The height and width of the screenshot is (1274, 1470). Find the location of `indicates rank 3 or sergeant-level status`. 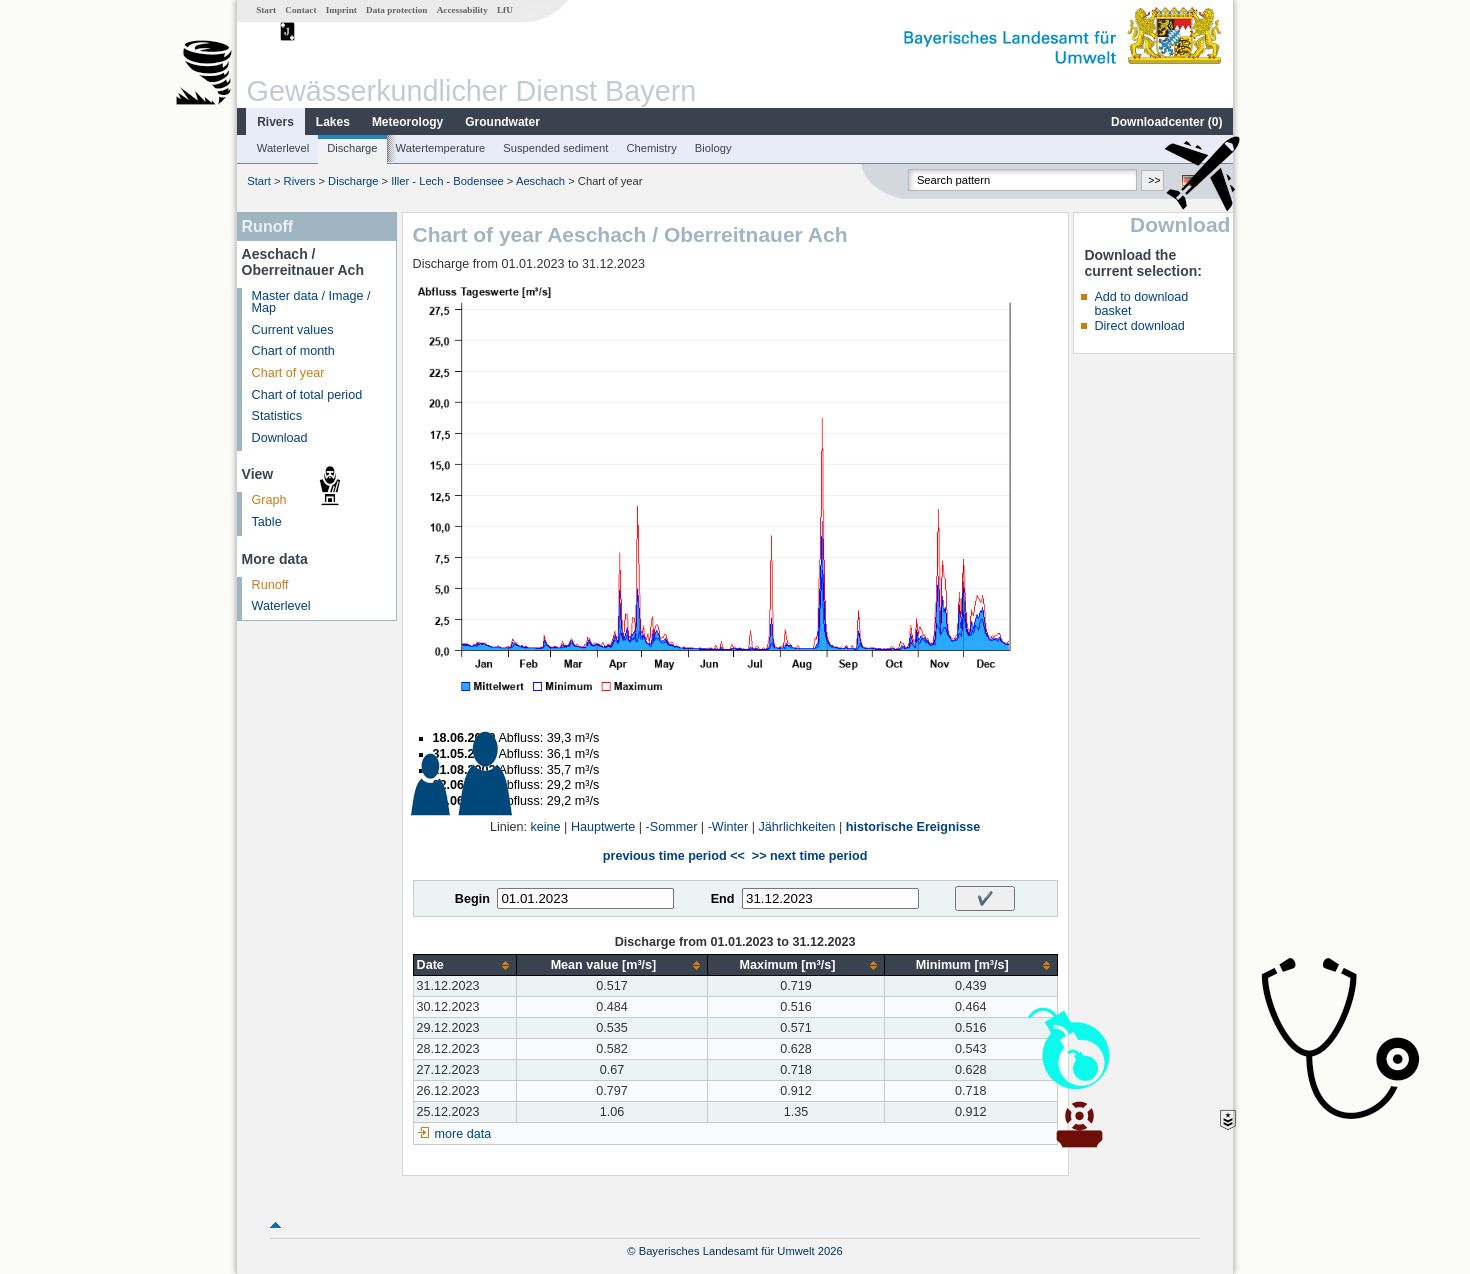

indicates rank 3 or sergeant-level status is located at coordinates (1228, 1120).